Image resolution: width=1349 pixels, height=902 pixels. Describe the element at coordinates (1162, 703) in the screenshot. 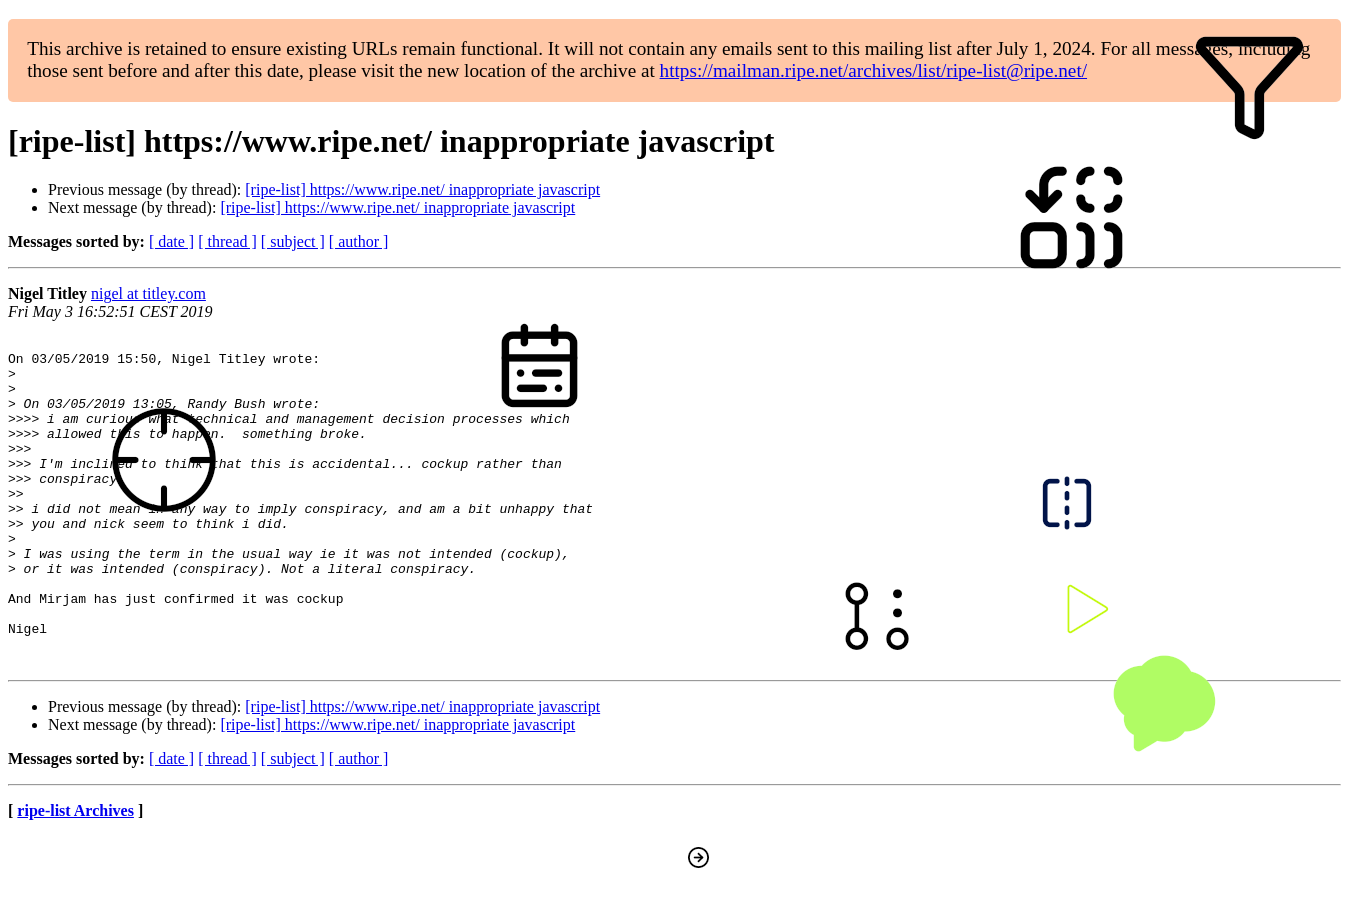

I see `open chat or messaging` at that location.